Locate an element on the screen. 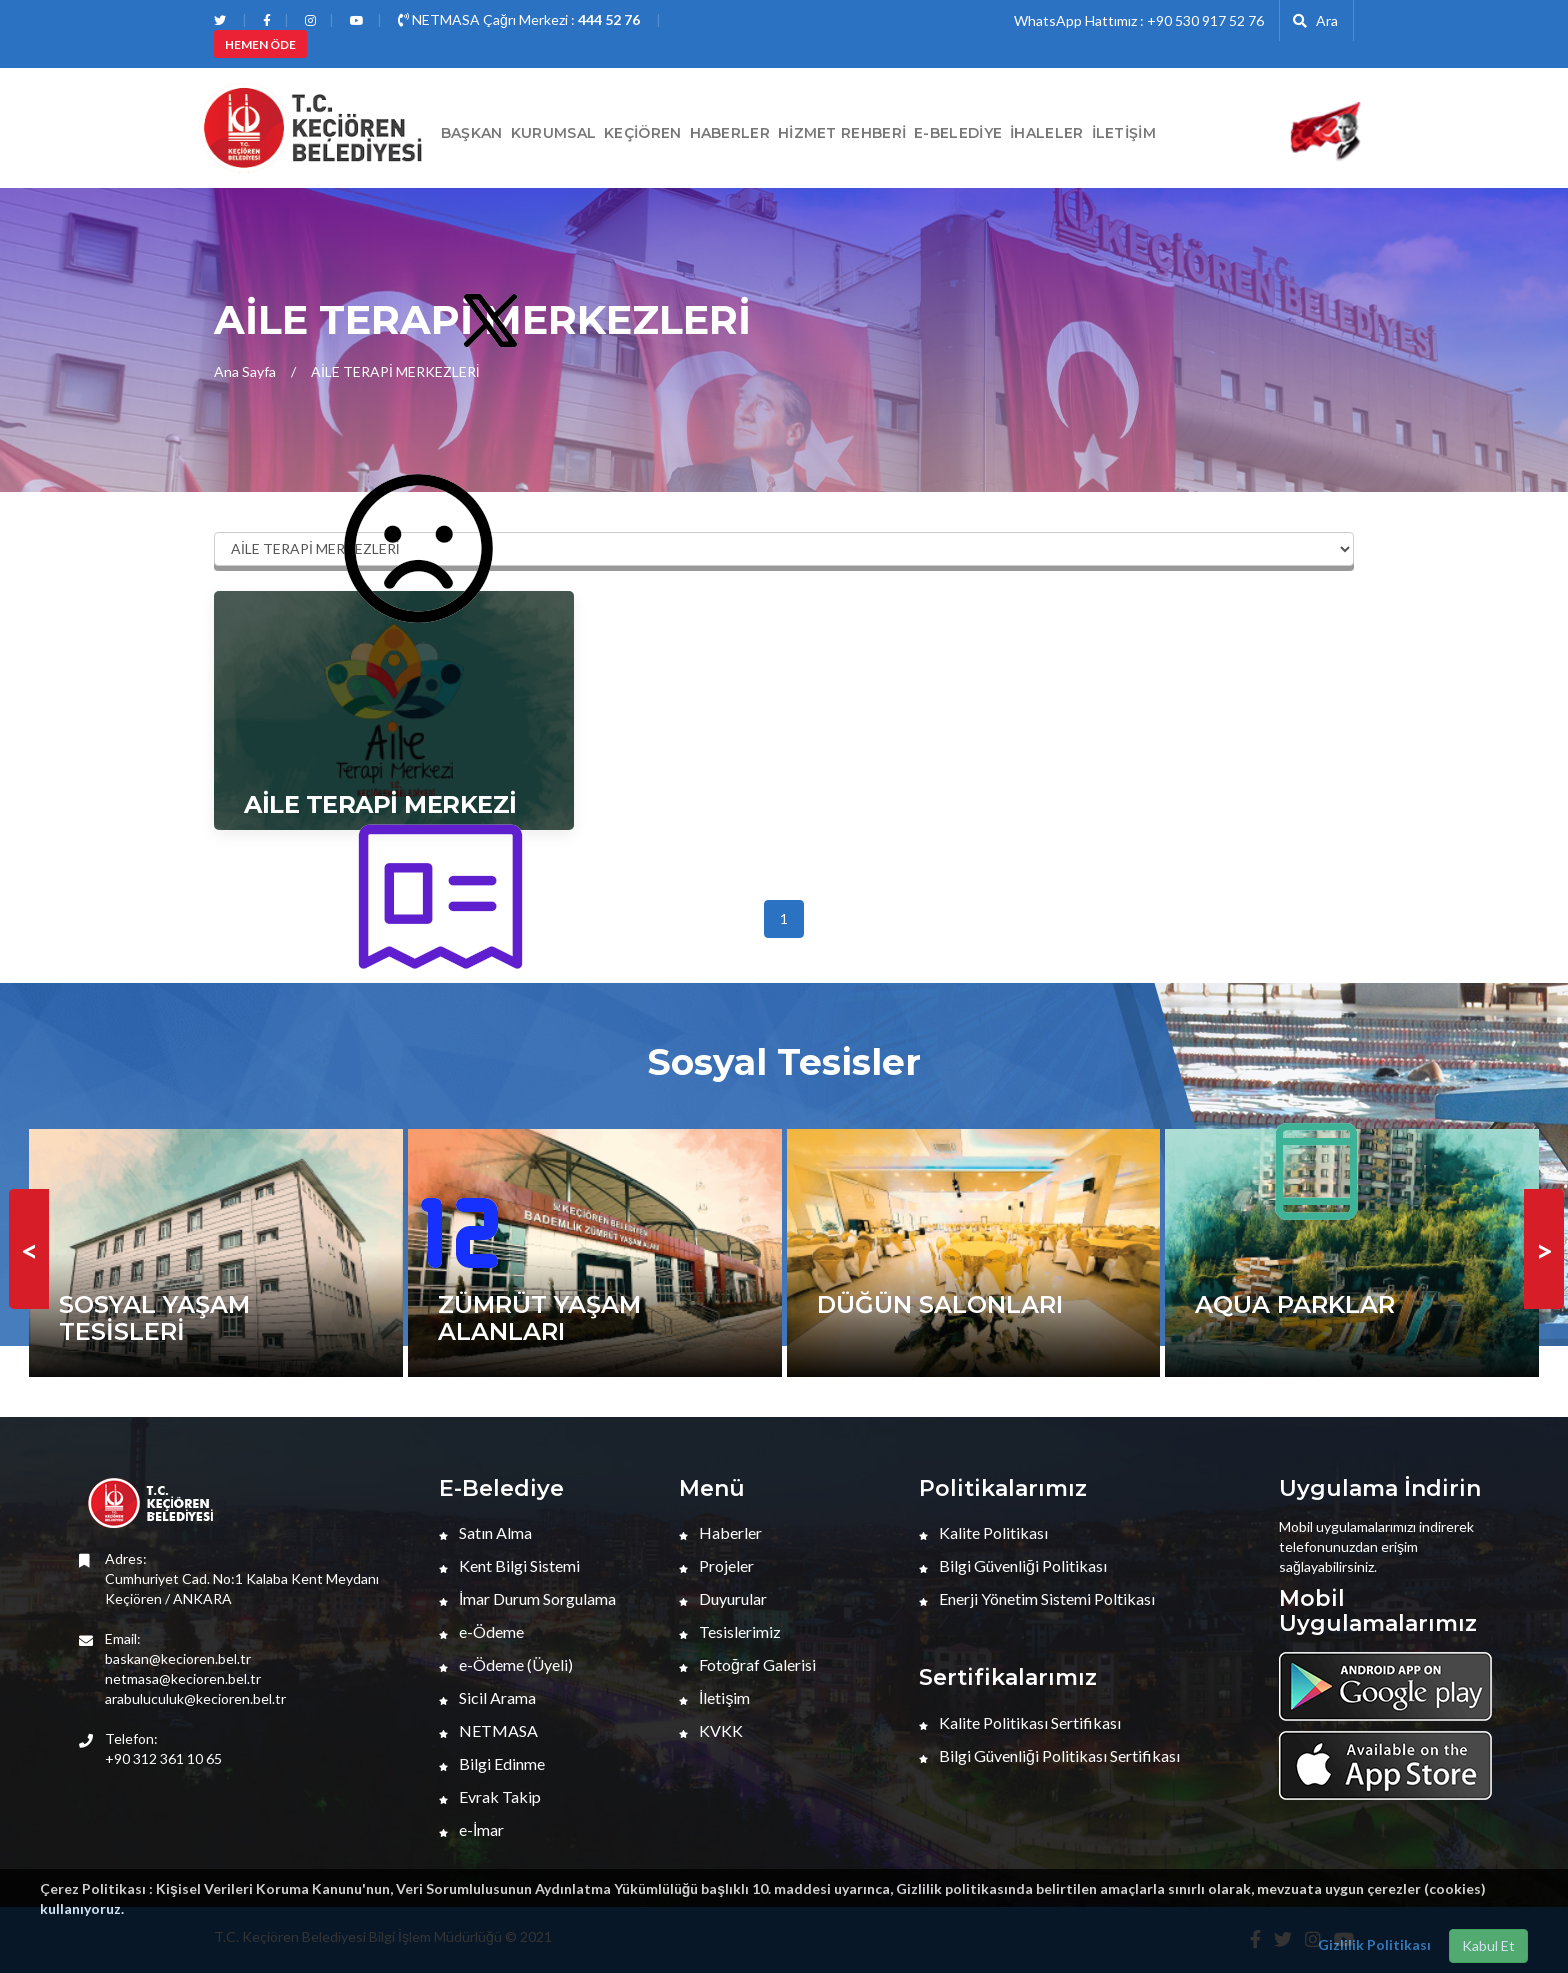  switch to tablet view is located at coordinates (1316, 1171).